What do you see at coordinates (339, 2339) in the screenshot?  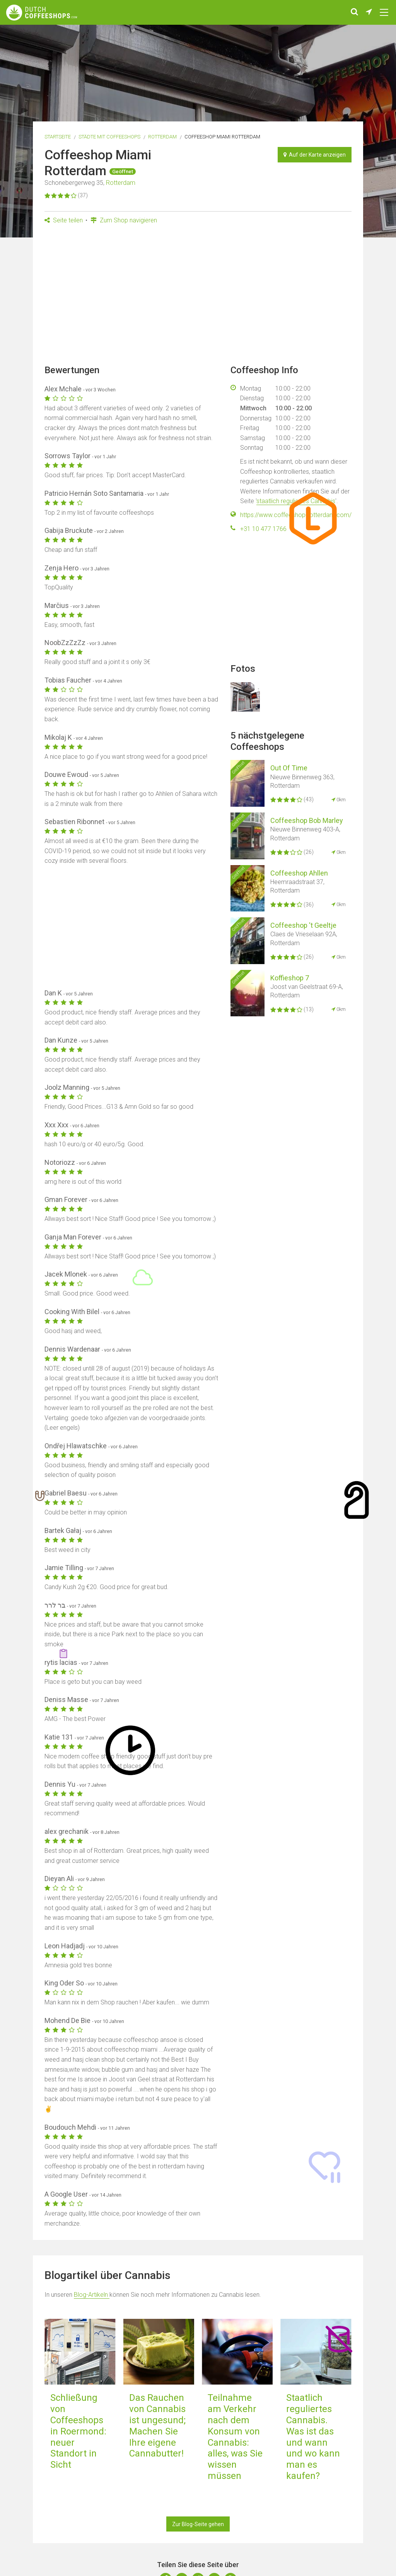 I see `database or storage unavailable` at bounding box center [339, 2339].